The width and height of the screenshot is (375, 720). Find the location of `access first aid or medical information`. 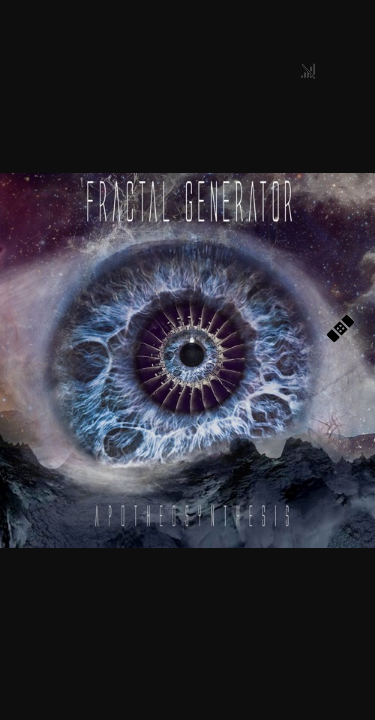

access first aid or medical information is located at coordinates (340, 328).